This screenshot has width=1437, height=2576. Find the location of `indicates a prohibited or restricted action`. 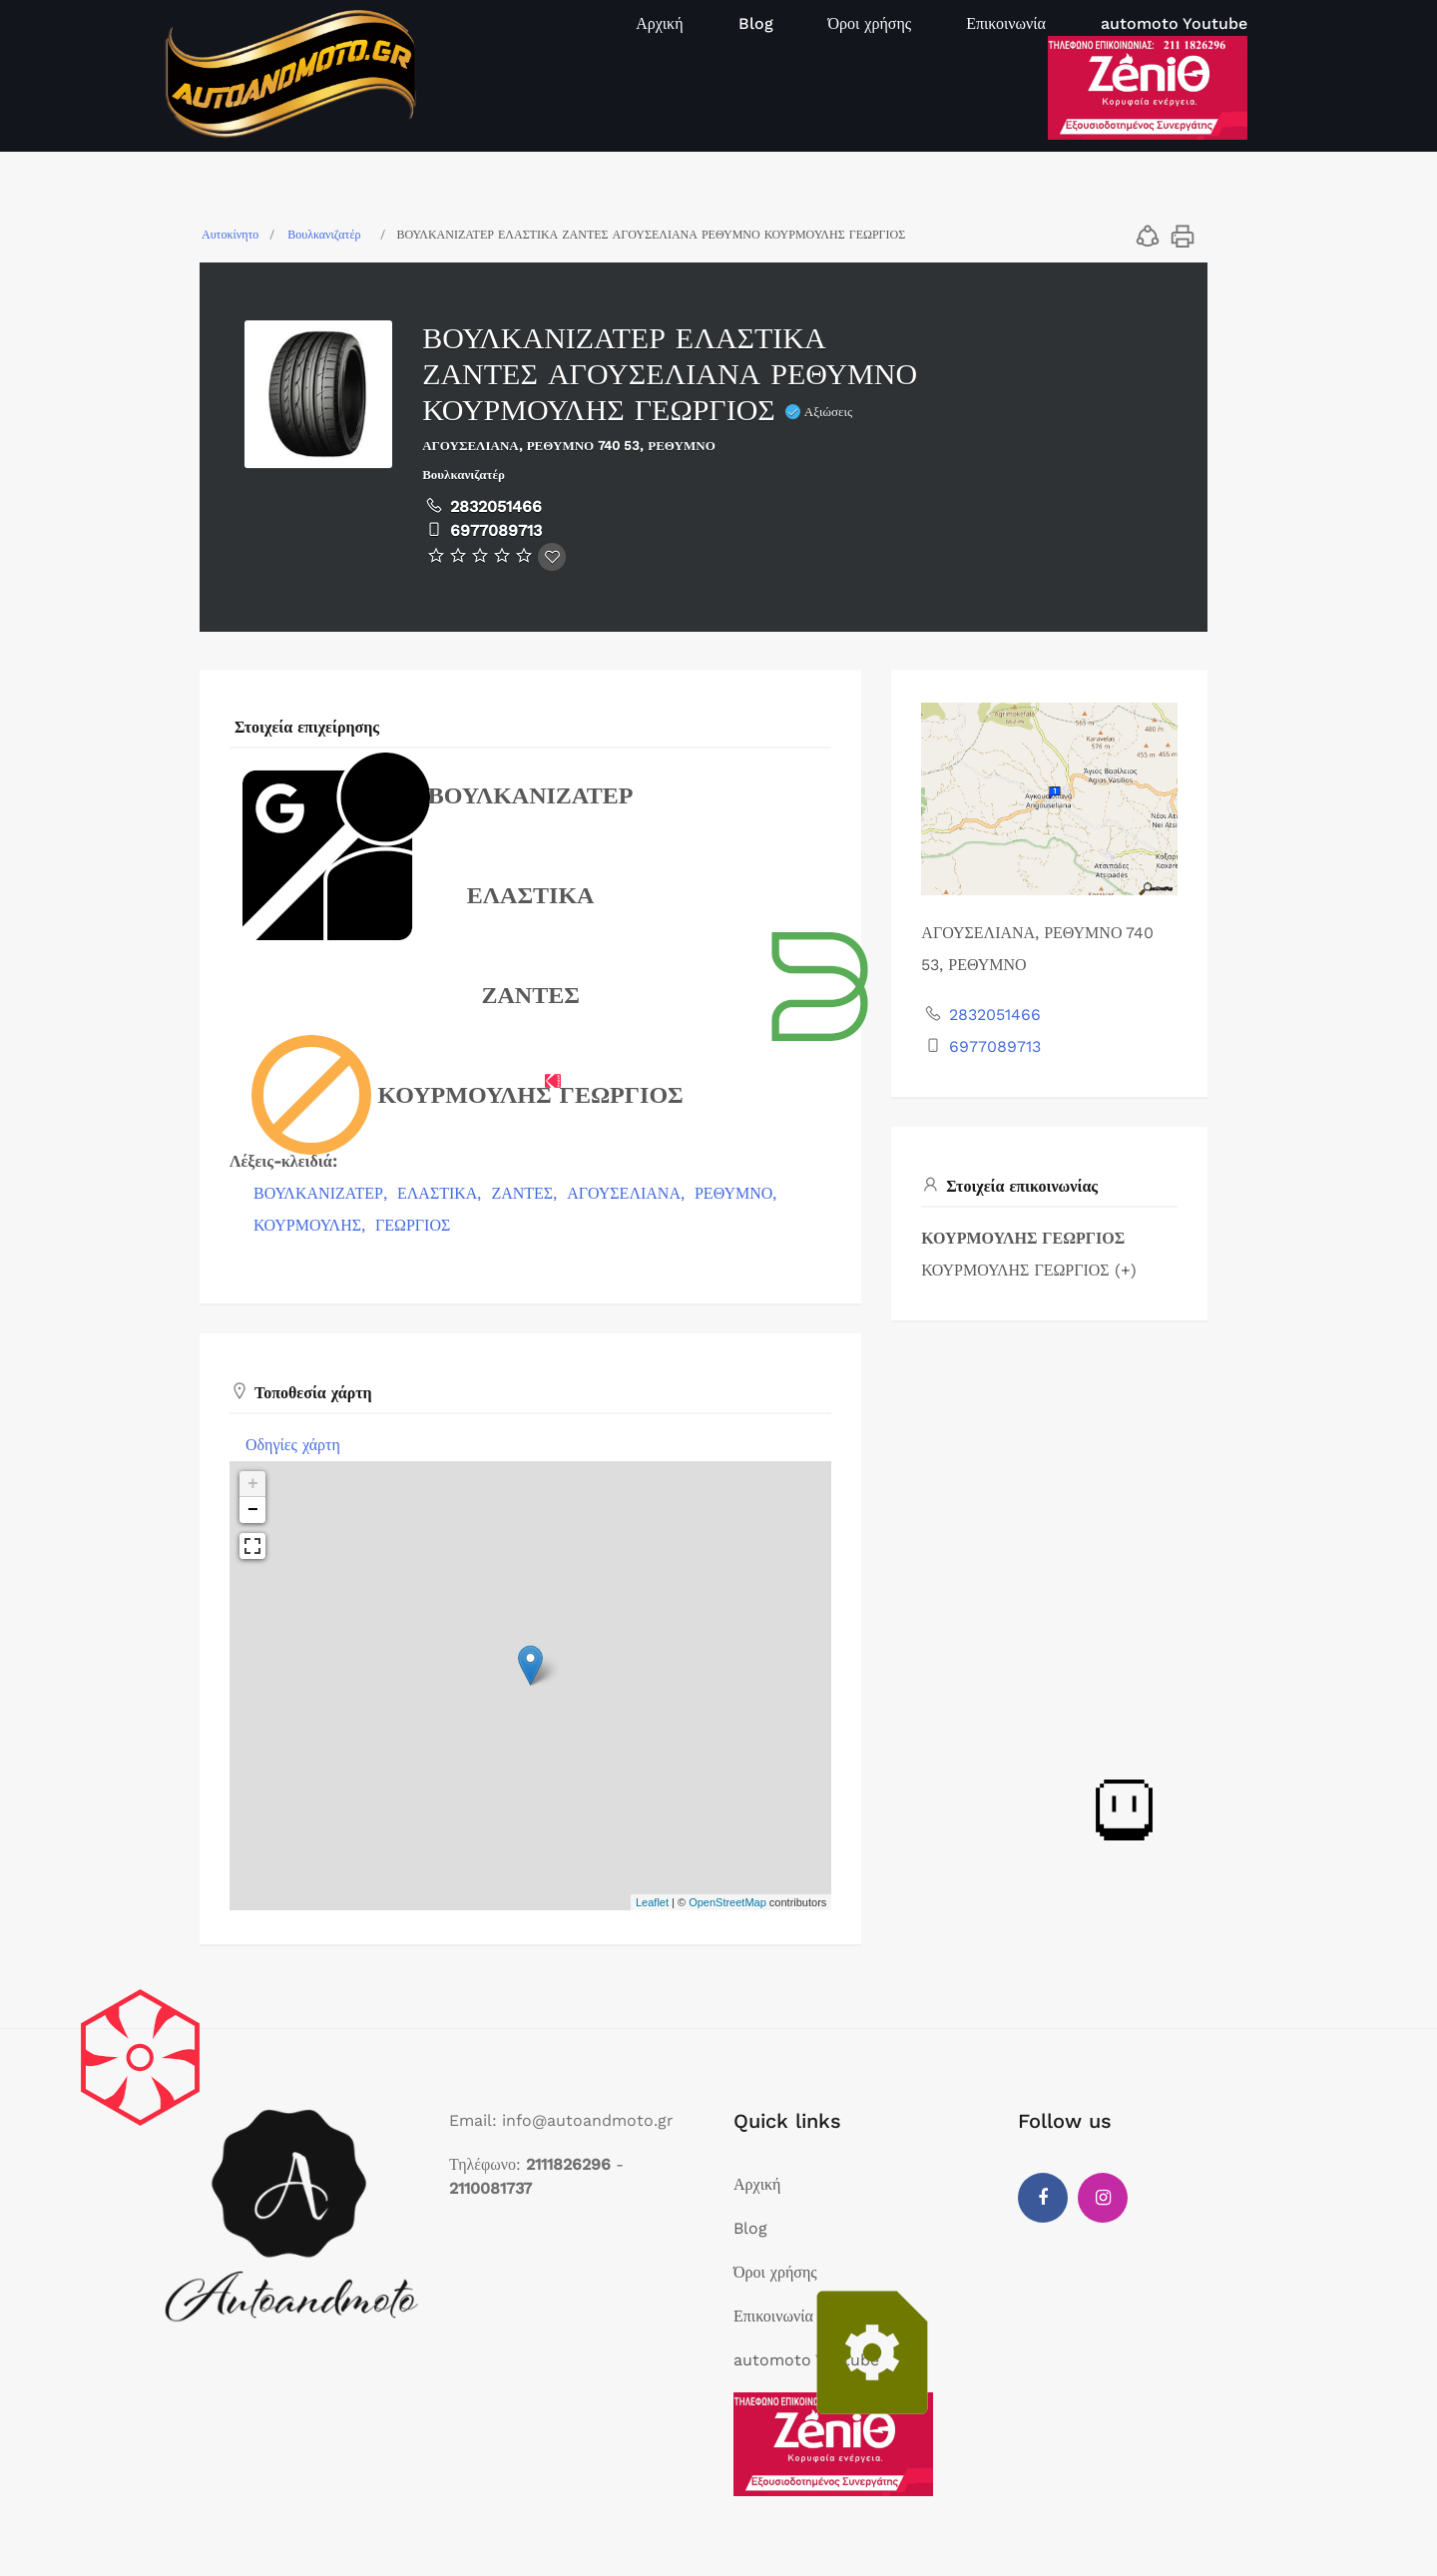

indicates a prohibited or restricted action is located at coordinates (311, 1095).